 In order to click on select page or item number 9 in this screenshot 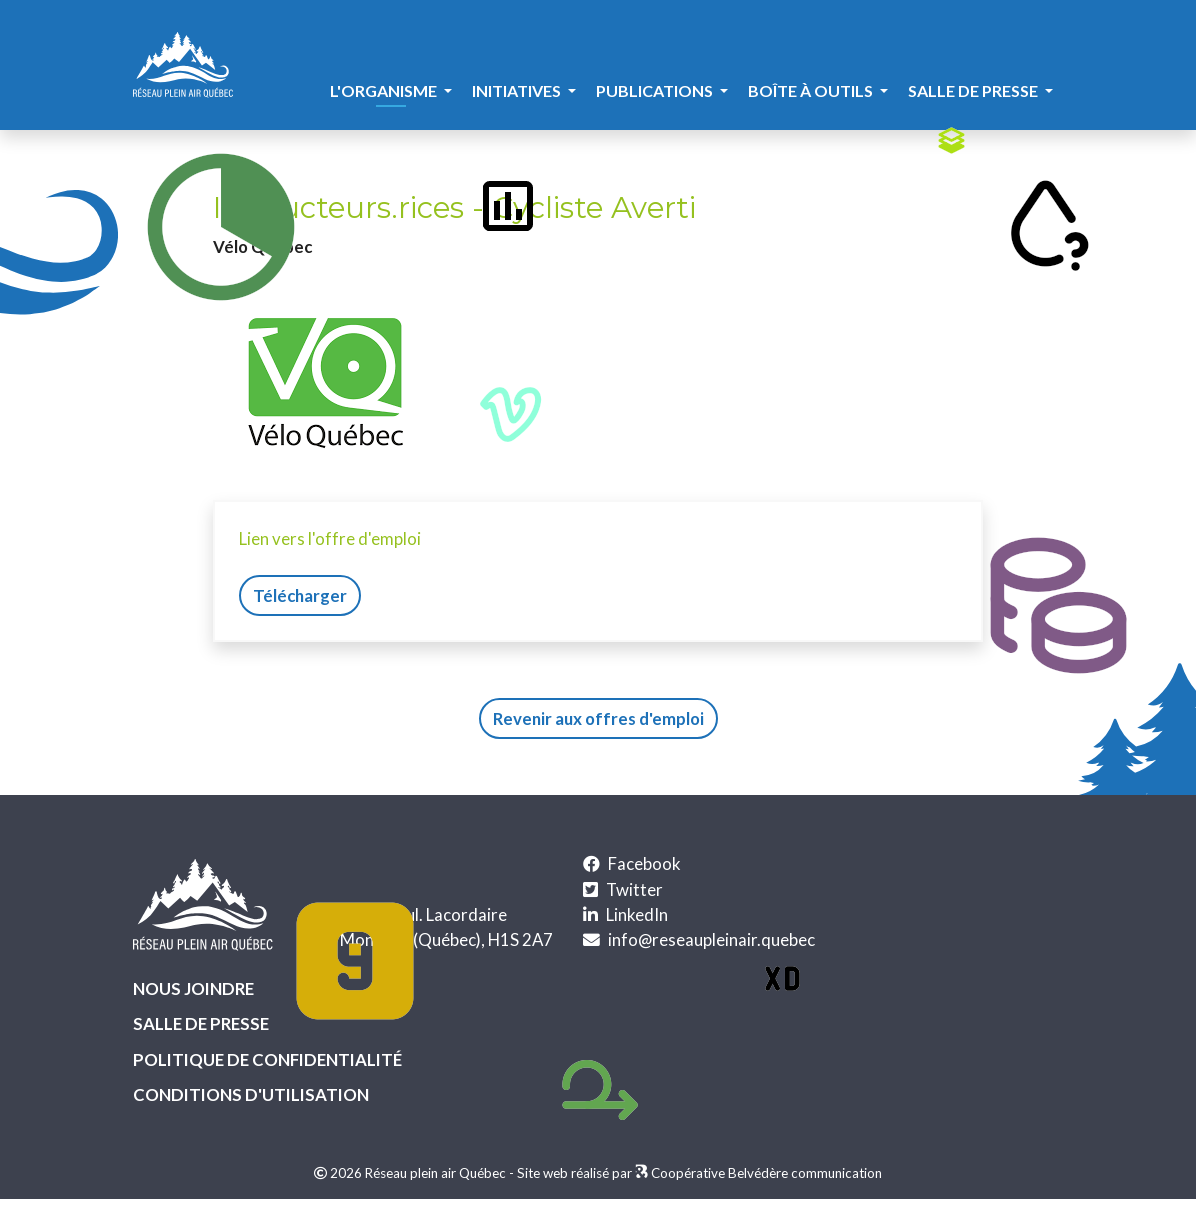, I will do `click(355, 961)`.